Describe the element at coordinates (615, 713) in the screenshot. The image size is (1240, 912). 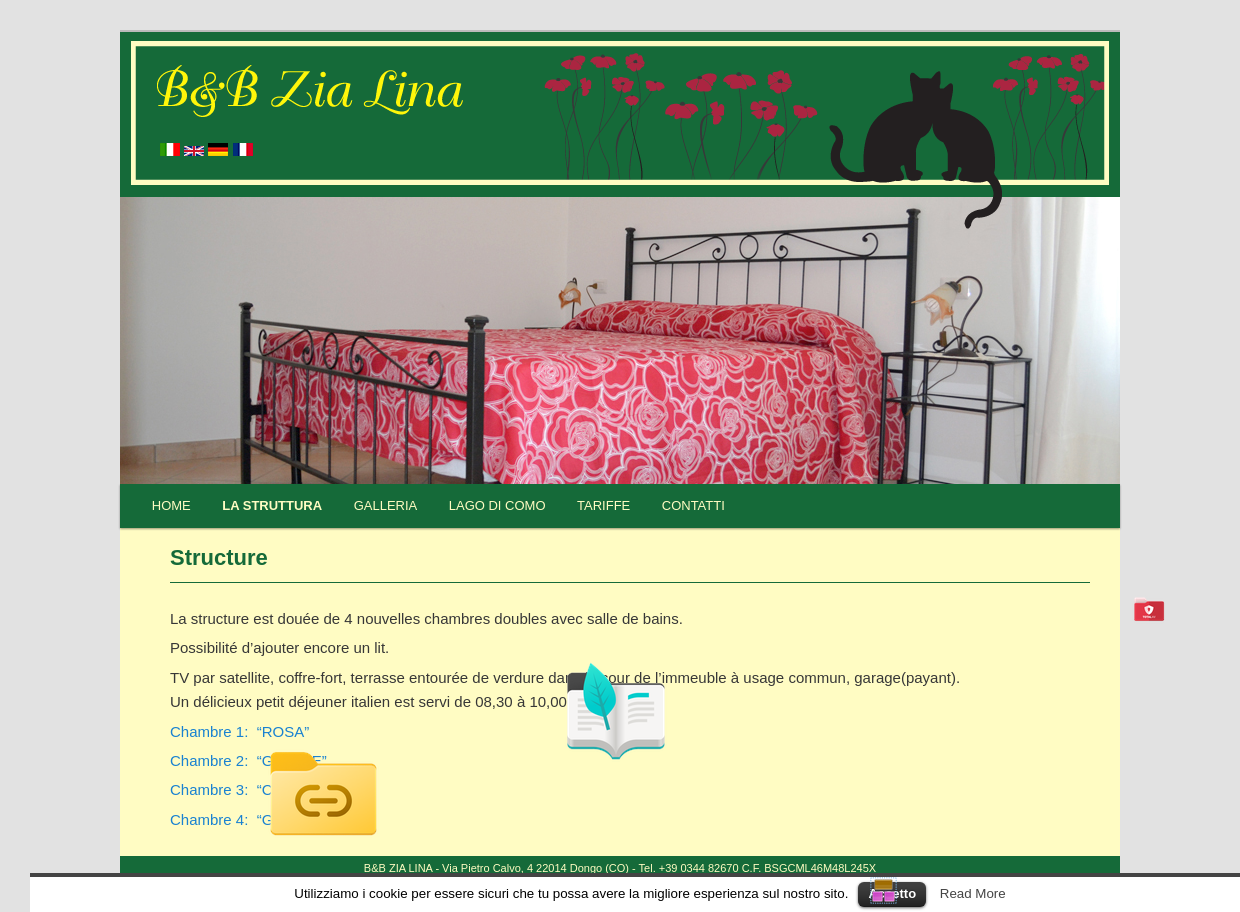
I see `open foliate e-book reader library` at that location.